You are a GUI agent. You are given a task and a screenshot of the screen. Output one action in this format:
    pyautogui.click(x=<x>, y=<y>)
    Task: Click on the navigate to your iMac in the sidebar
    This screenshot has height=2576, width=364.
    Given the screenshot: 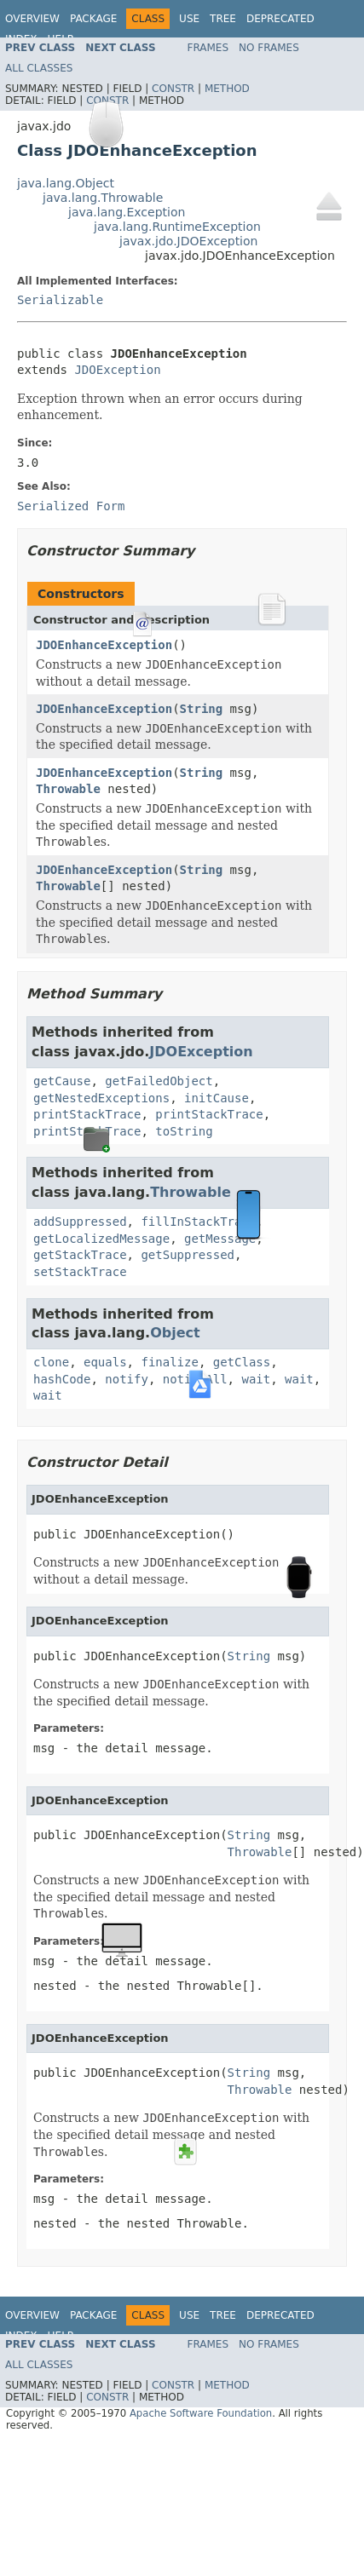 What is the action you would take?
    pyautogui.click(x=122, y=1941)
    